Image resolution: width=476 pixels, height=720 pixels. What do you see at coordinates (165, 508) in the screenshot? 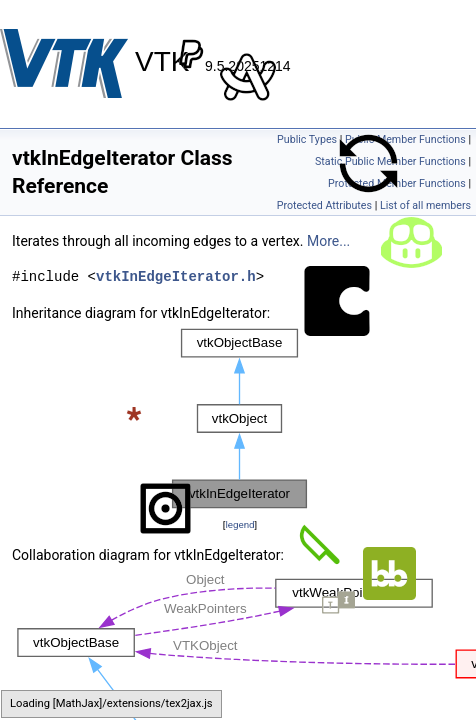
I see `adjust speaker or audio output settings` at bounding box center [165, 508].